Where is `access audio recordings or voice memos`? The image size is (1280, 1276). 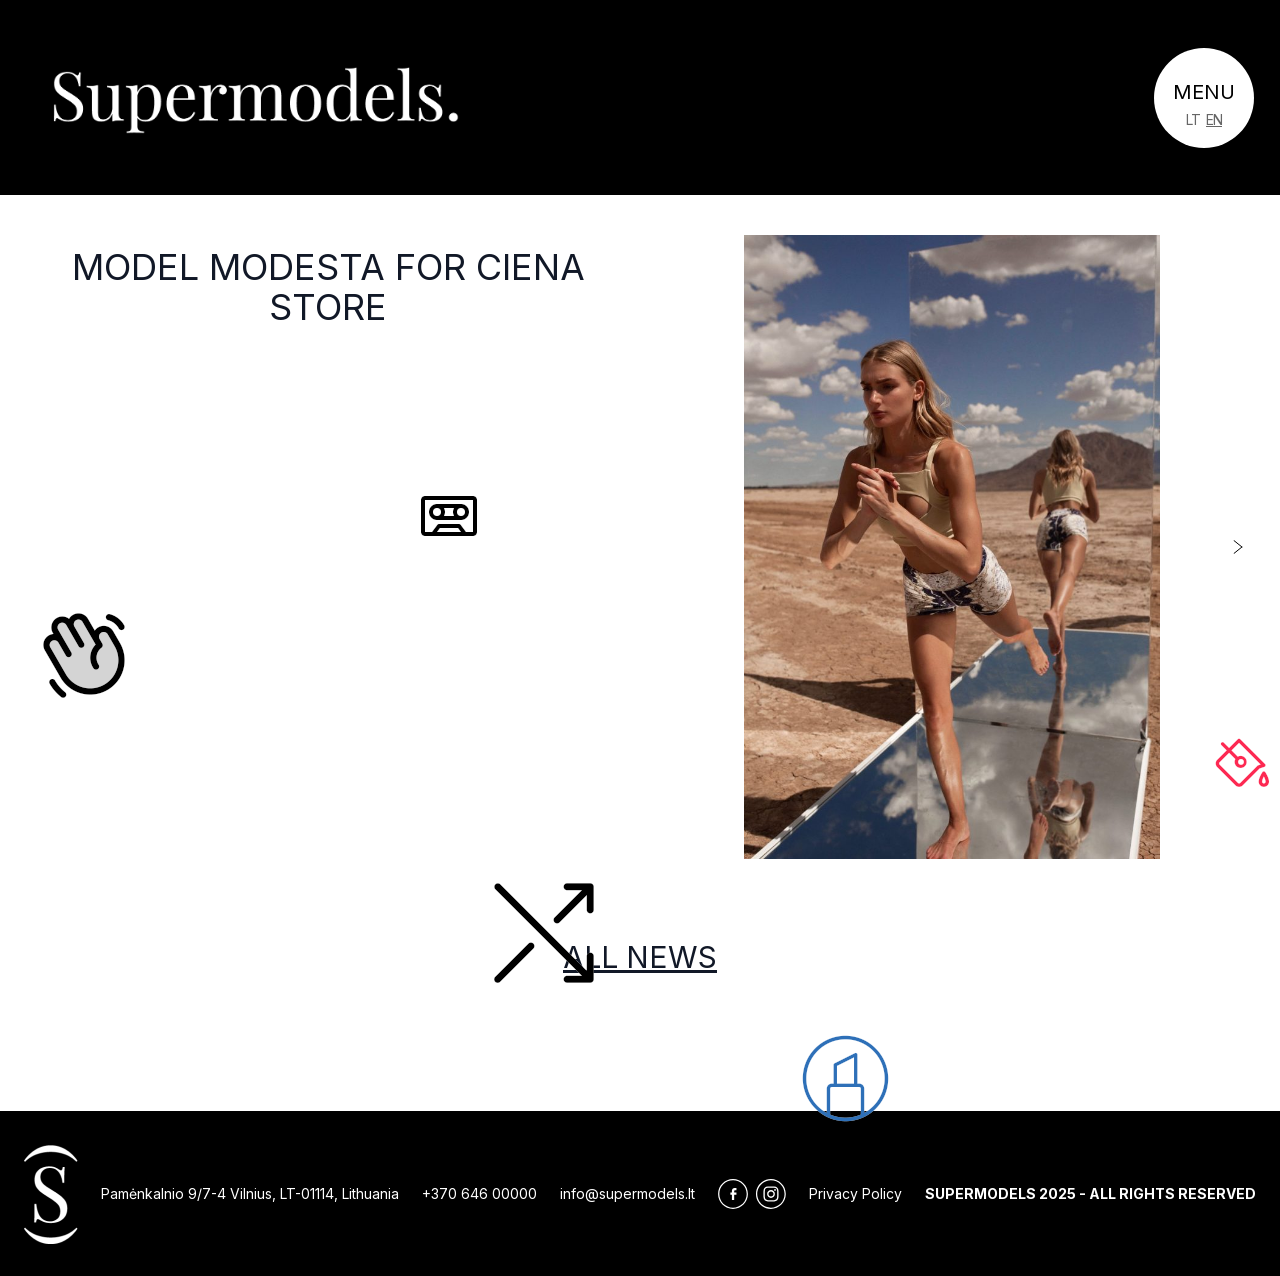 access audio recordings or voice memos is located at coordinates (449, 516).